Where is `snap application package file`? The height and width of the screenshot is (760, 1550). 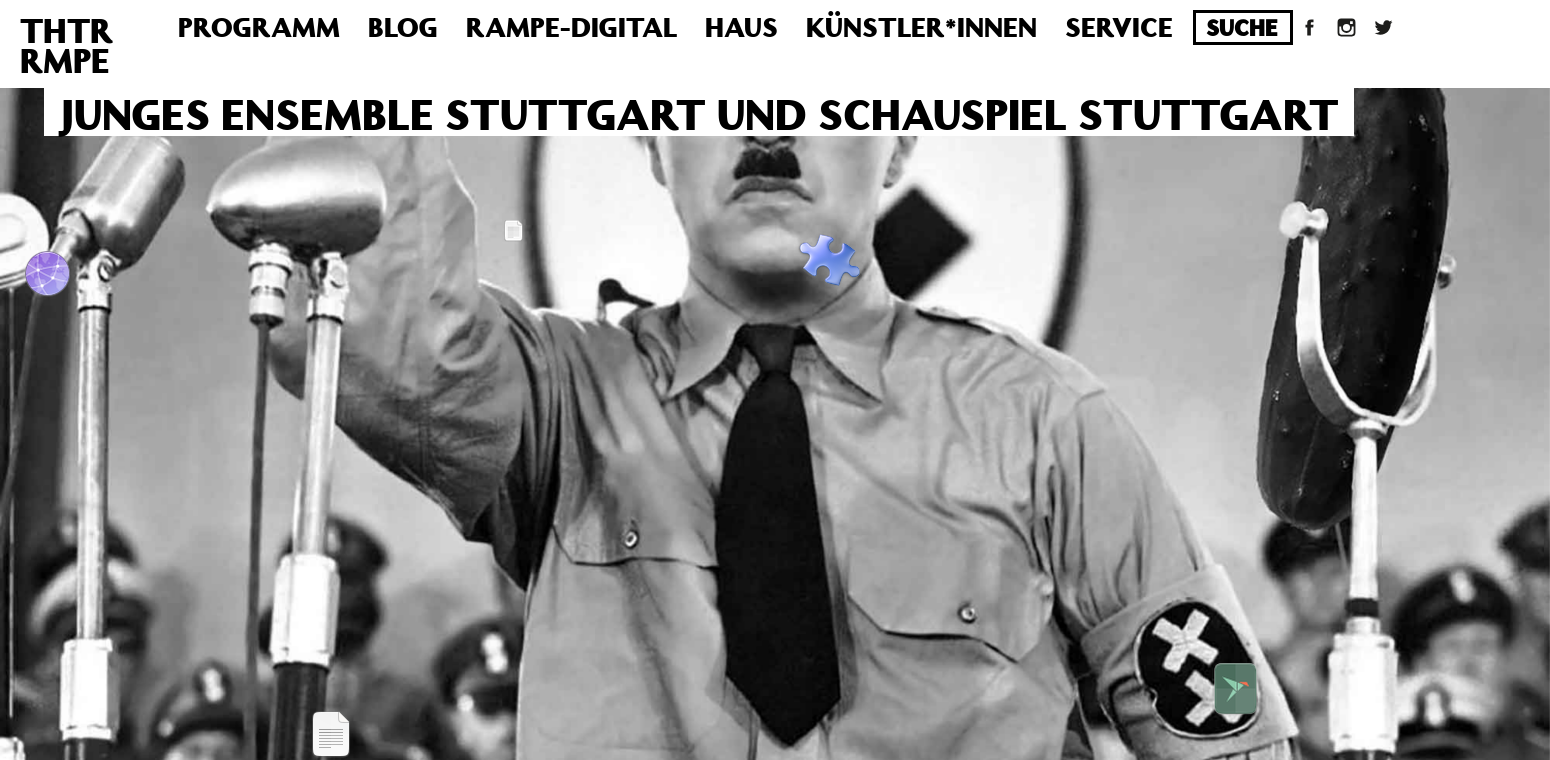 snap application package file is located at coordinates (1235, 688).